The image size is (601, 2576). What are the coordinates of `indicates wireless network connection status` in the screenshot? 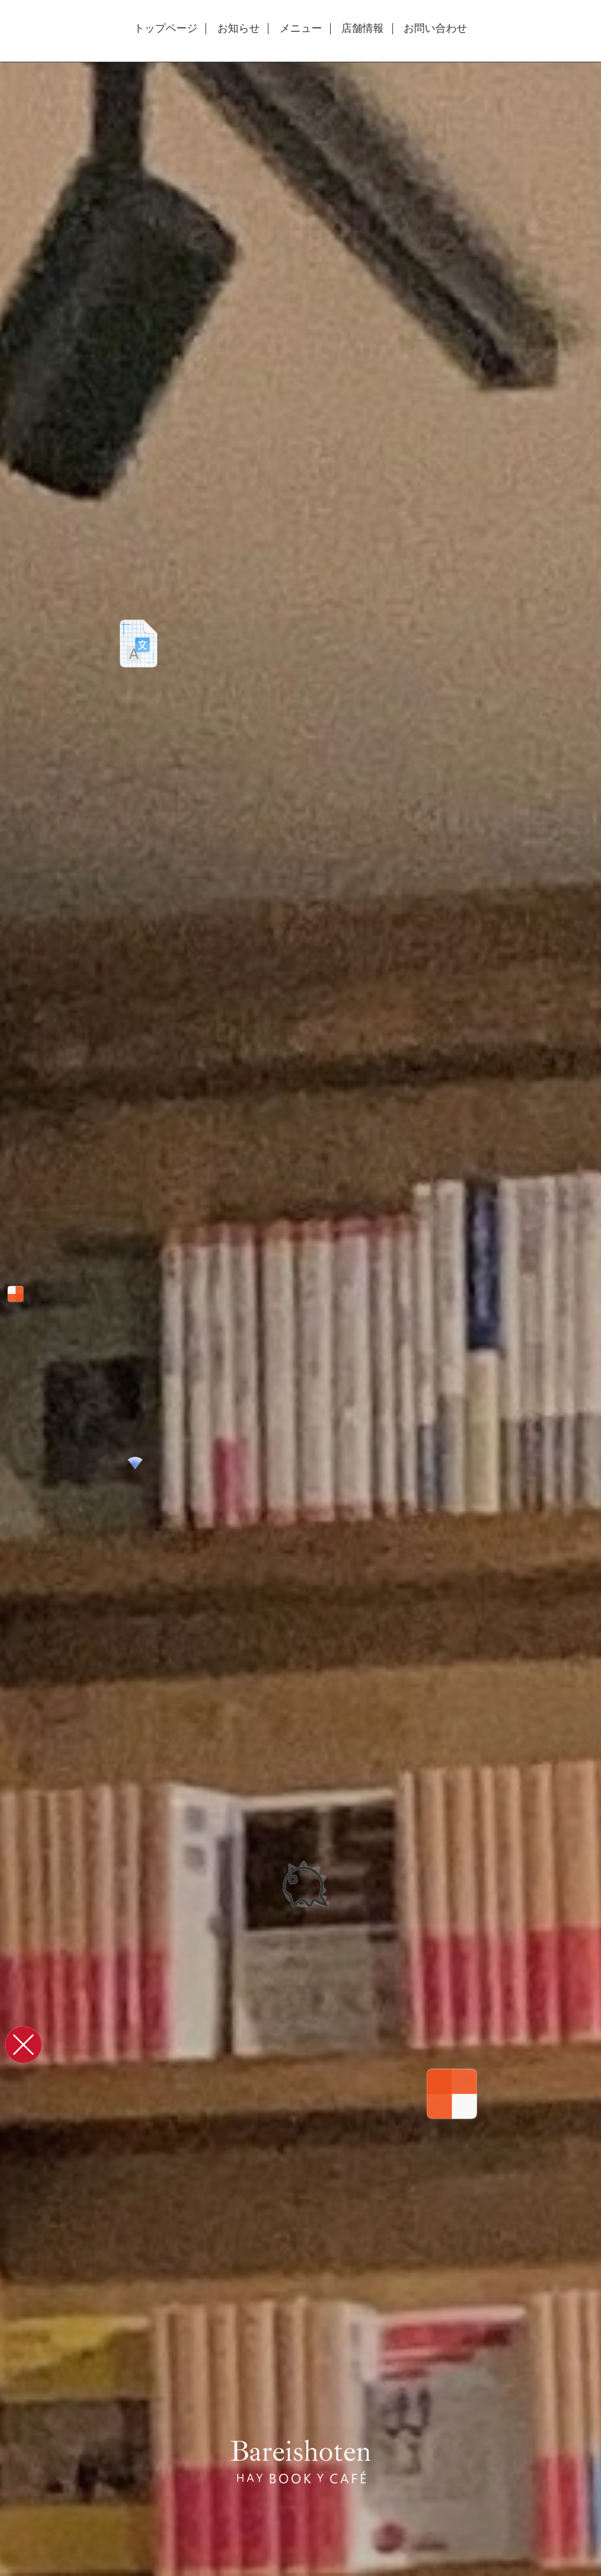 It's located at (135, 1463).